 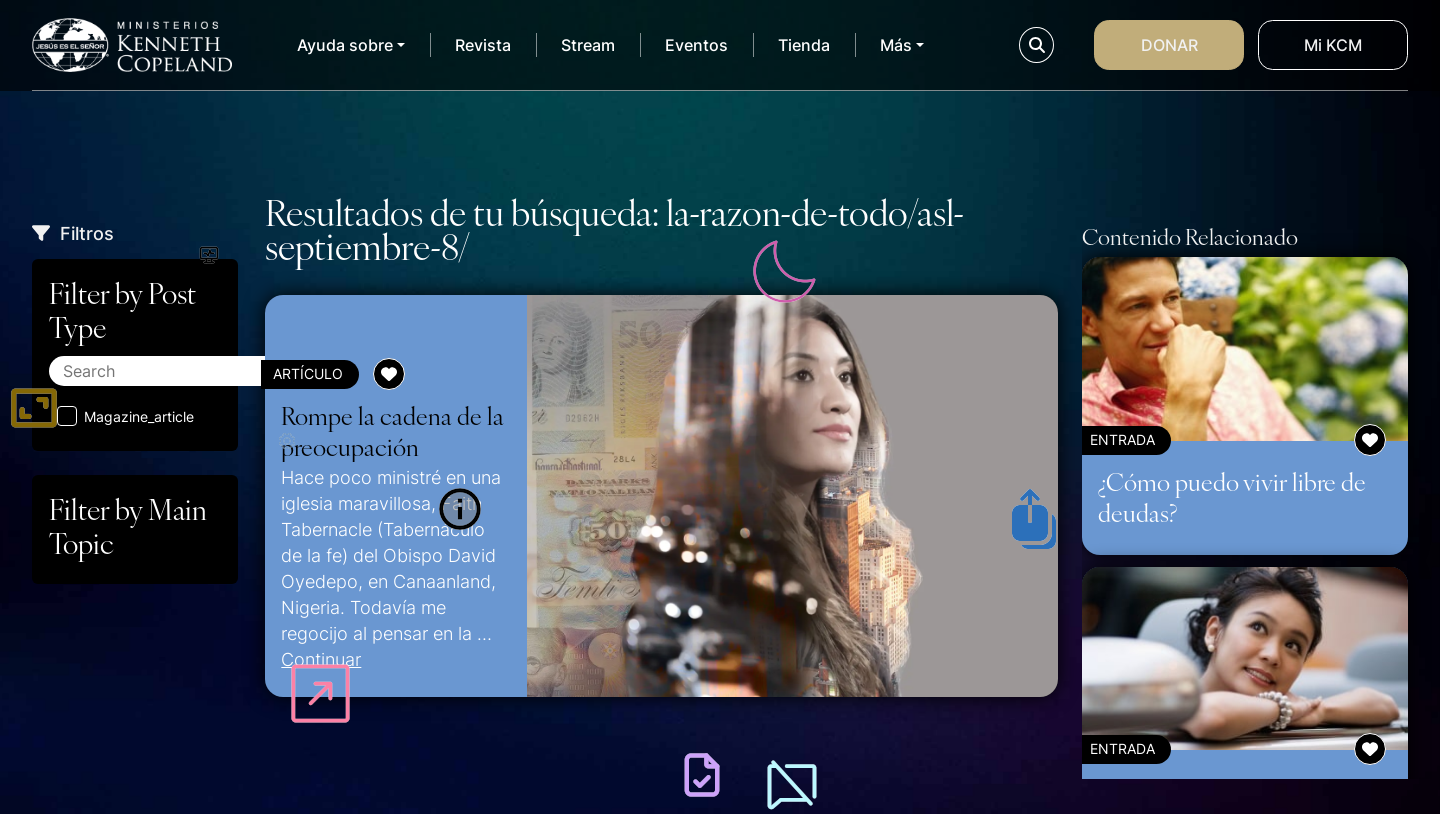 What do you see at coordinates (702, 775) in the screenshot?
I see `file successfully uploaded or verified` at bounding box center [702, 775].